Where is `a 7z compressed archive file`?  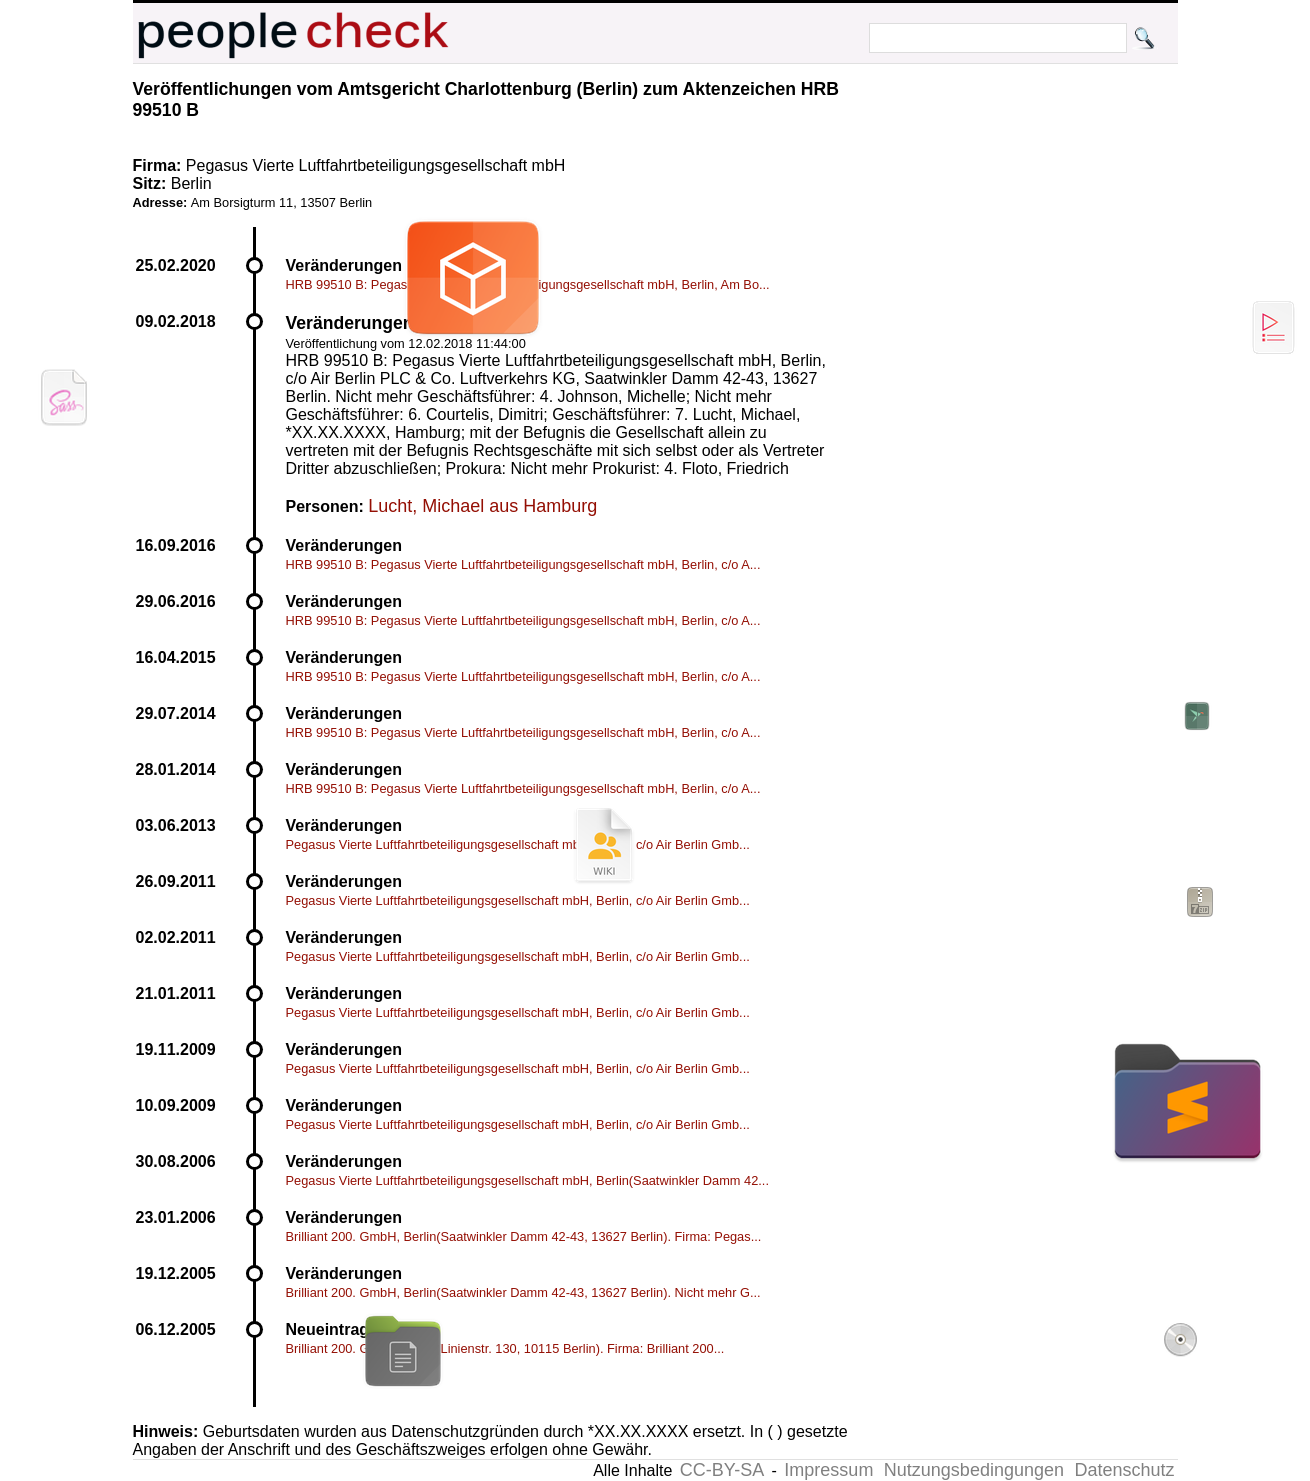 a 7z compressed archive file is located at coordinates (1200, 902).